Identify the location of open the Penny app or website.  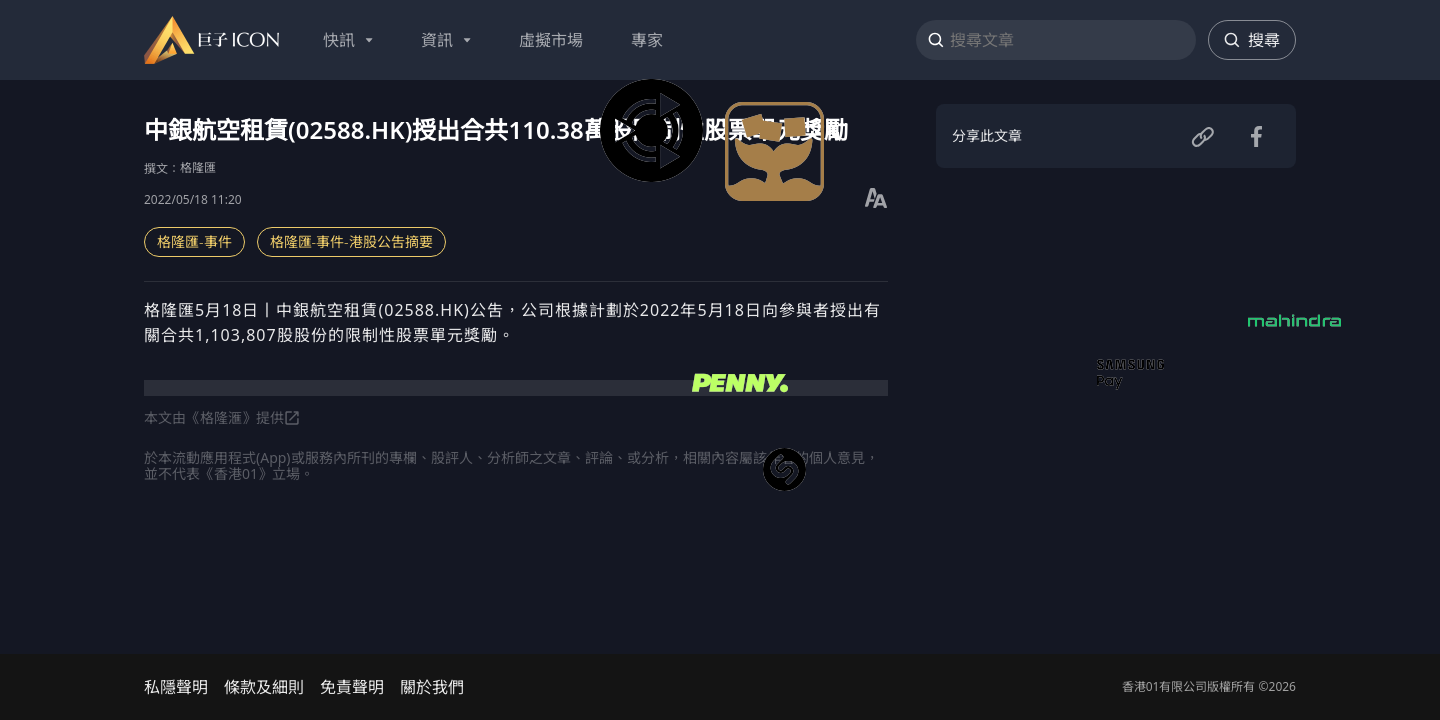
(740, 383).